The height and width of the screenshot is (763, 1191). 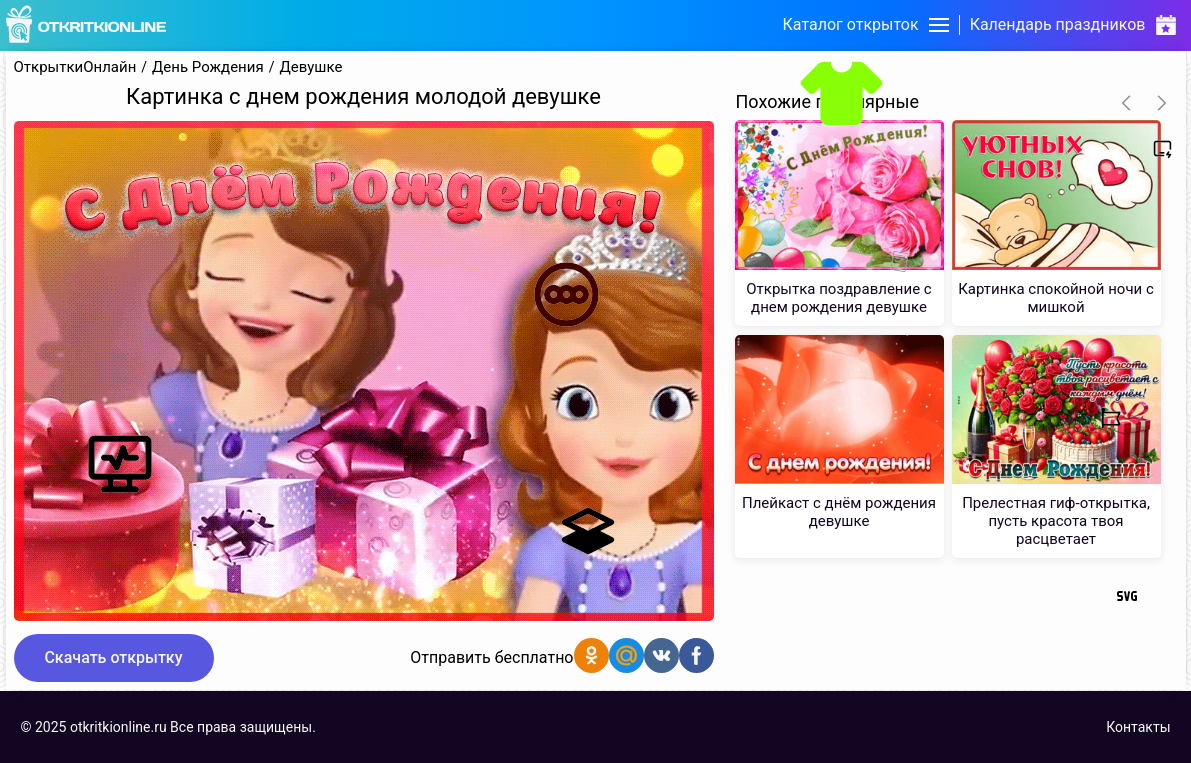 What do you see at coordinates (1127, 596) in the screenshot?
I see `indicates an SVG file format` at bounding box center [1127, 596].